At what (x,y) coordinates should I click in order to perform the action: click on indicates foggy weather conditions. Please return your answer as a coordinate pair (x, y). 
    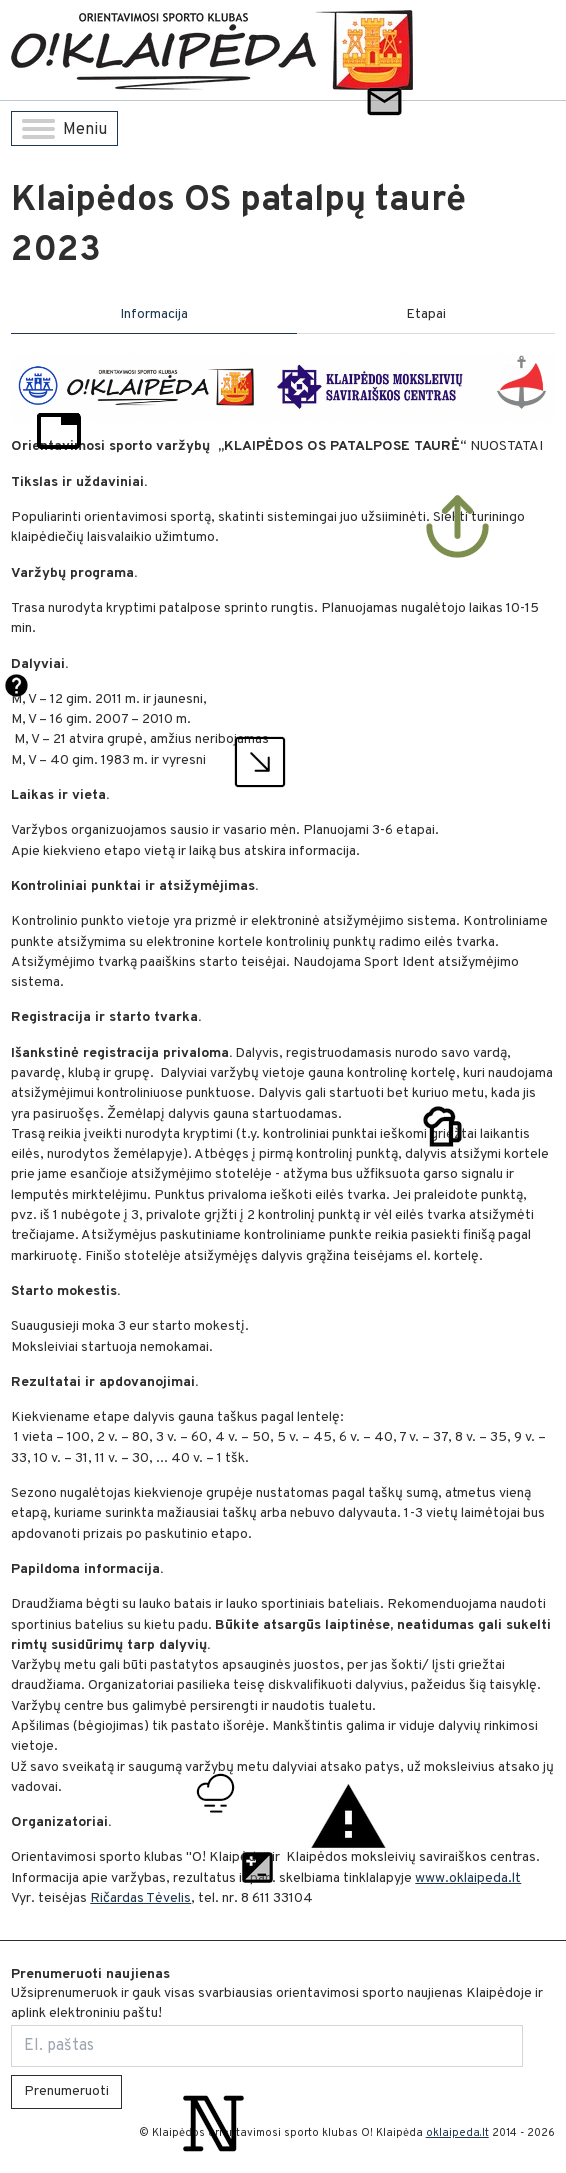
    Looking at the image, I should click on (215, 1792).